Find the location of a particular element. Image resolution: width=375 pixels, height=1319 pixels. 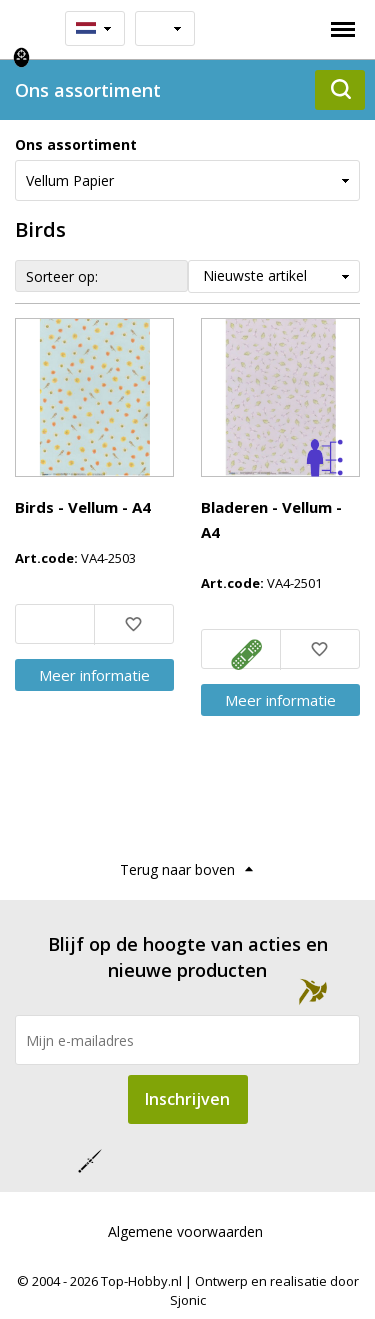

access first aid or medical settings is located at coordinates (246, 654).